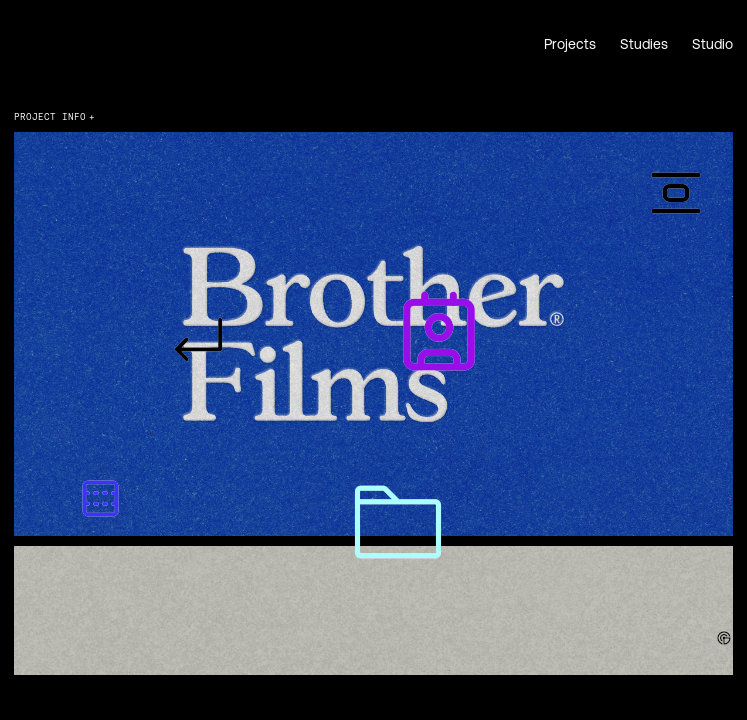 The height and width of the screenshot is (720, 747). I want to click on distribute vertical space evenly around selected elements, so click(676, 193).